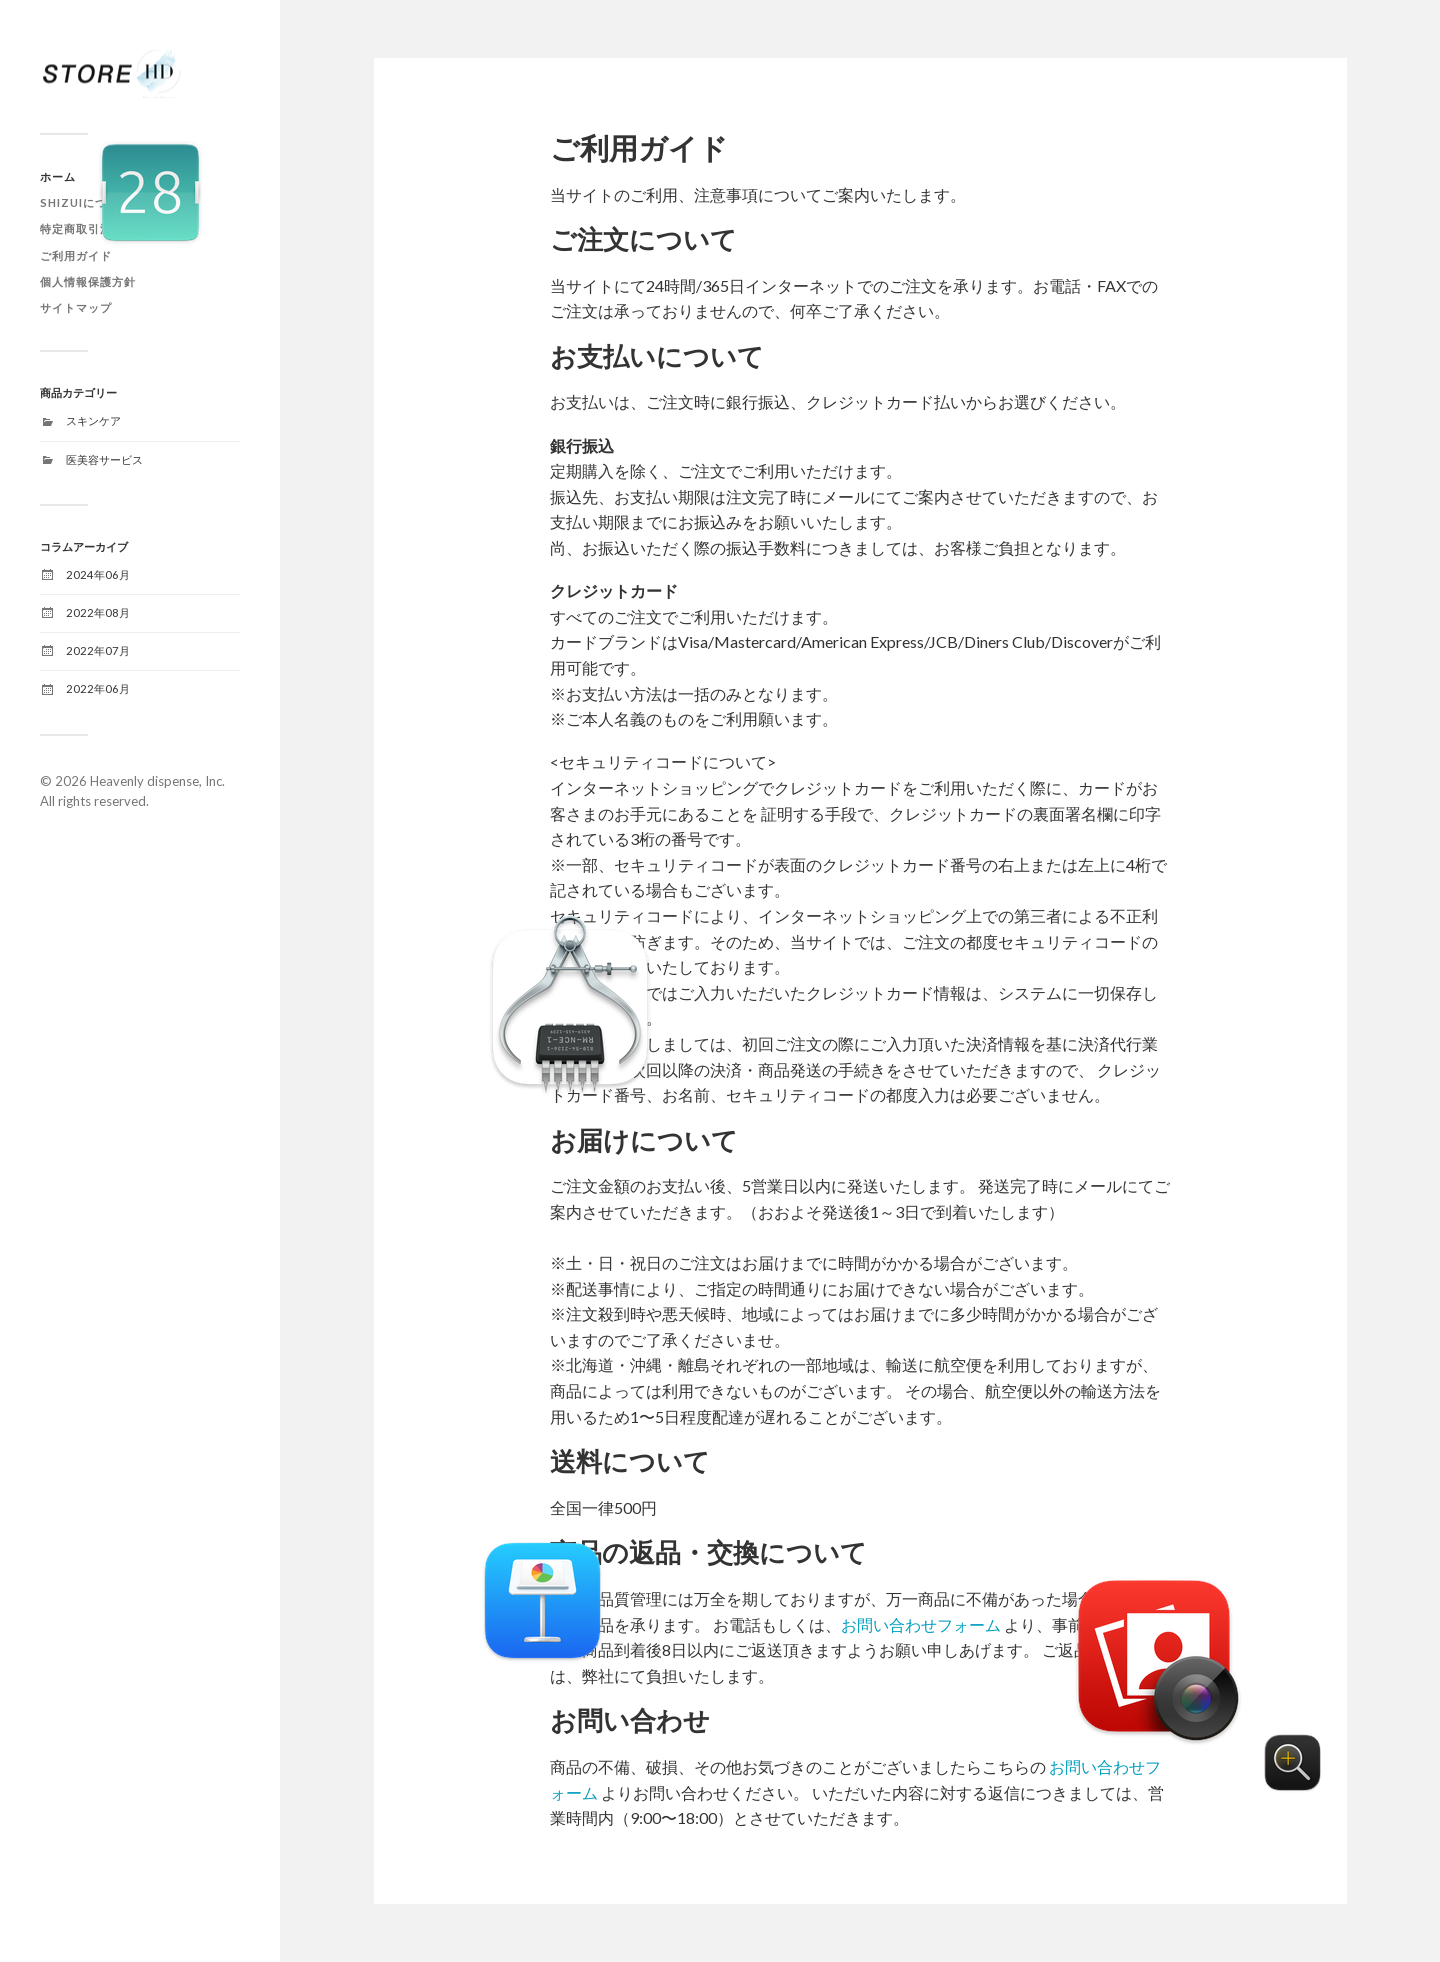  What do you see at coordinates (1292, 1762) in the screenshot?
I see `open the magnifier accessibility app` at bounding box center [1292, 1762].